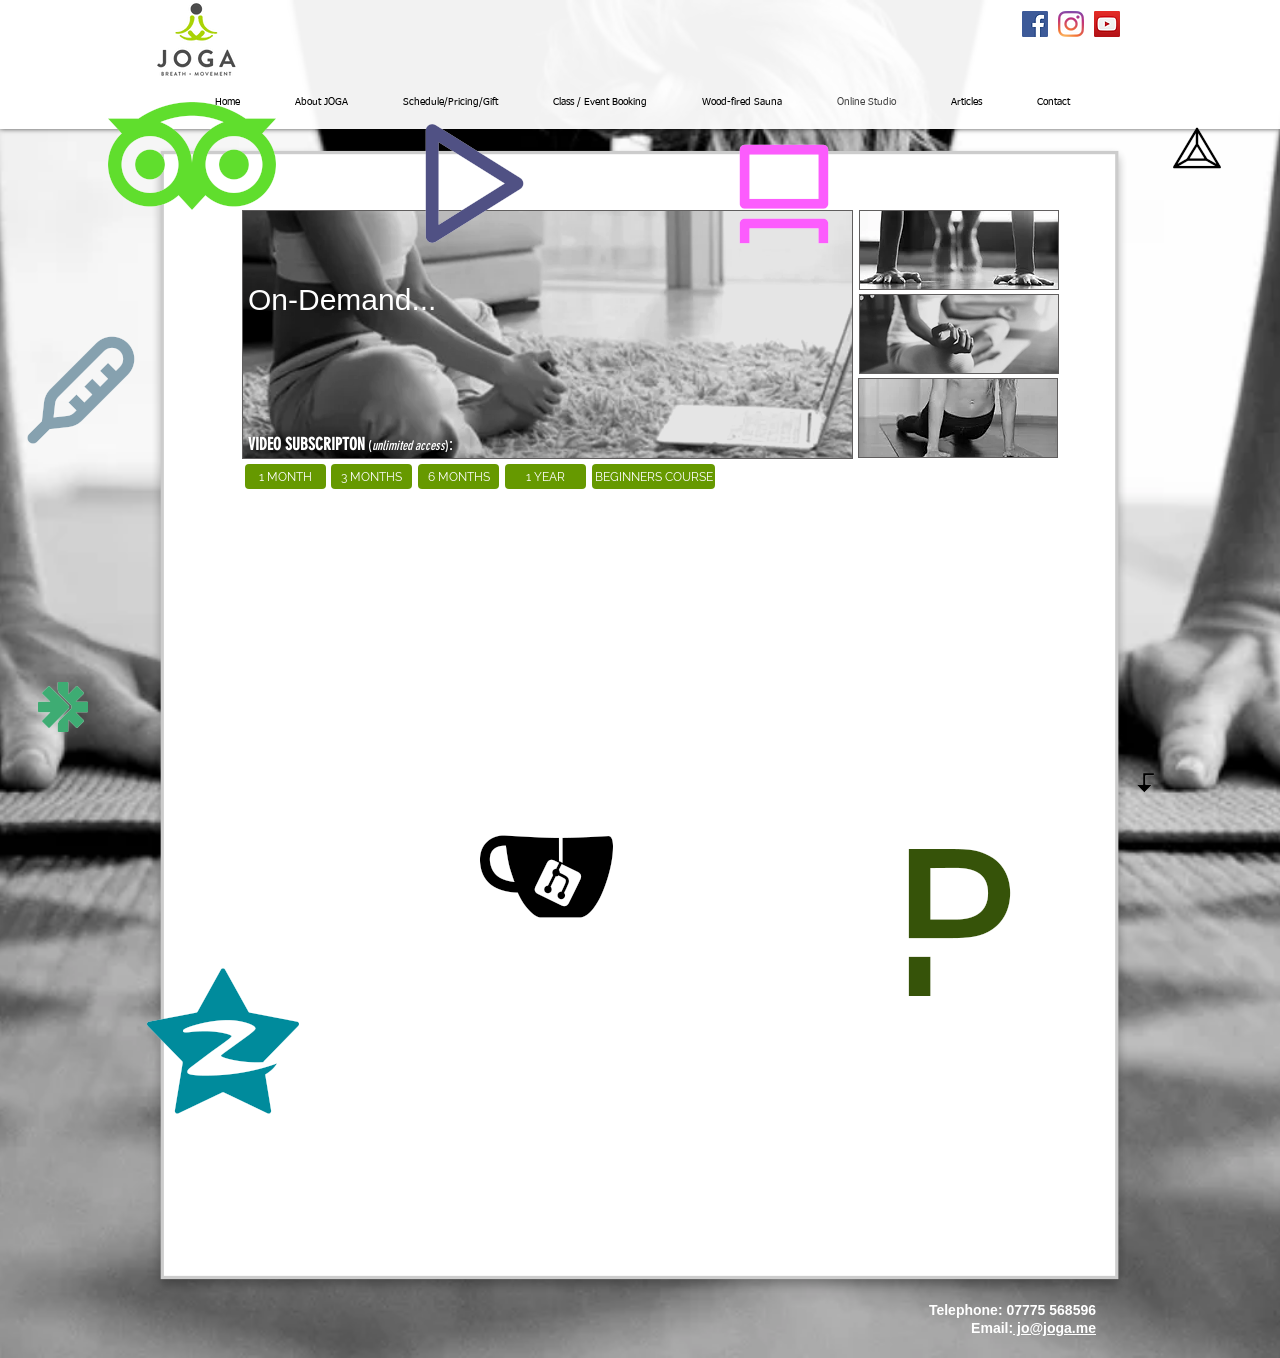 This screenshot has width=1280, height=1358. What do you see at coordinates (192, 156) in the screenshot?
I see `open tripadvisor app` at bounding box center [192, 156].